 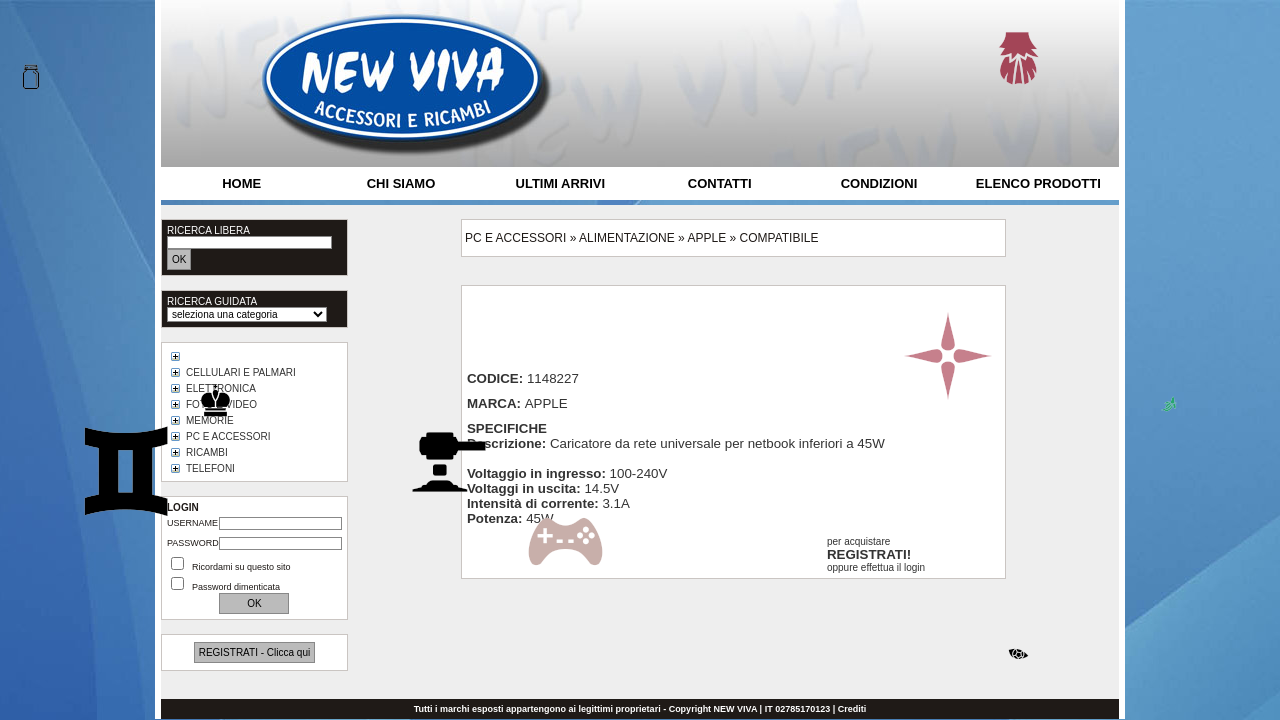 What do you see at coordinates (1018, 654) in the screenshot?
I see `activate enhanced vision or perception ability` at bounding box center [1018, 654].